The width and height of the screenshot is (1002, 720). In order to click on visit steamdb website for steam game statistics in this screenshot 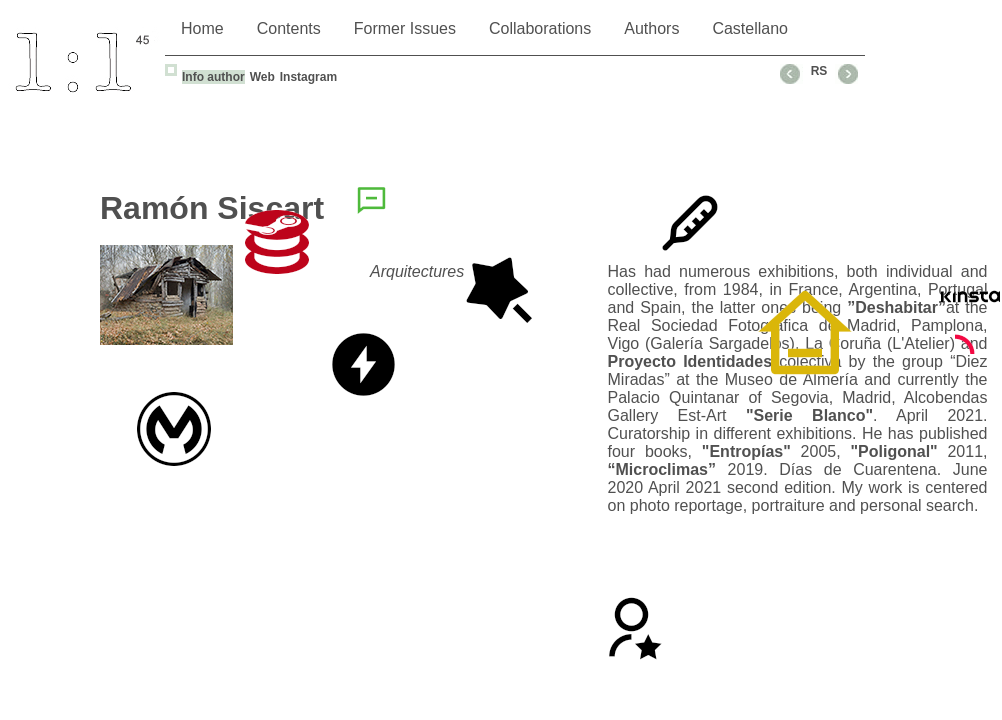, I will do `click(277, 242)`.